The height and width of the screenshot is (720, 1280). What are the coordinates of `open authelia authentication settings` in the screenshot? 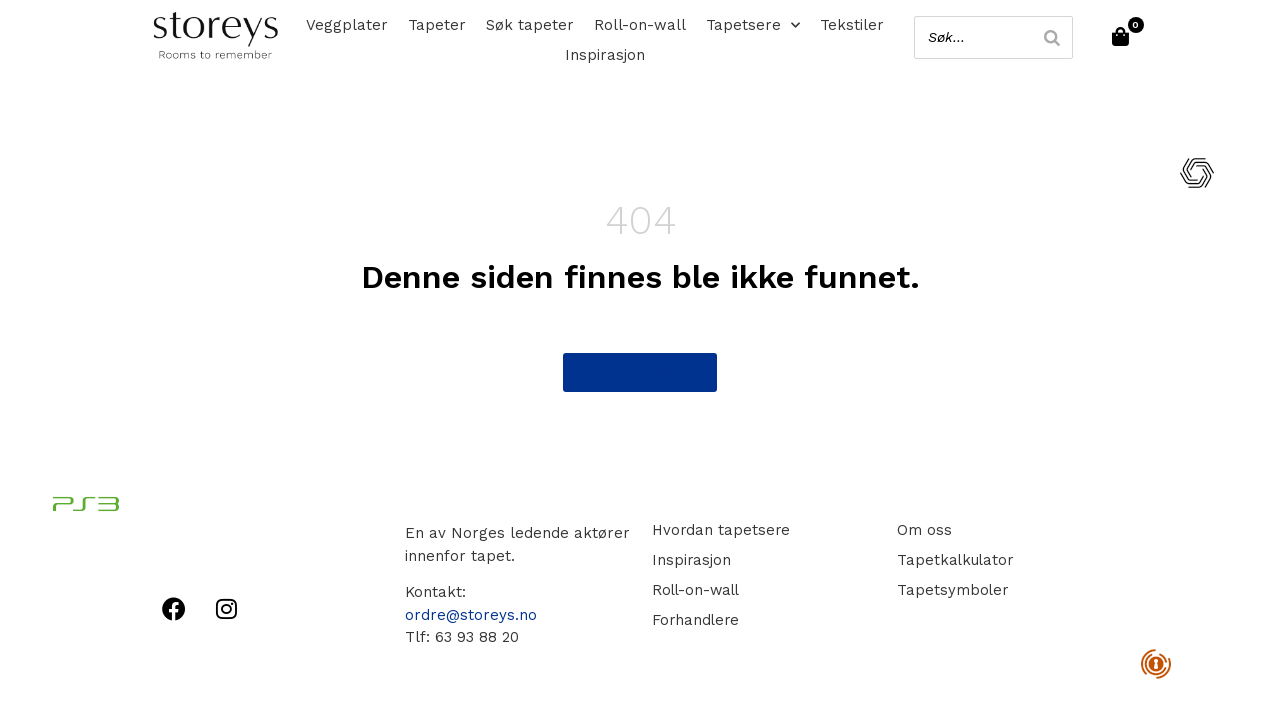 It's located at (1156, 664).